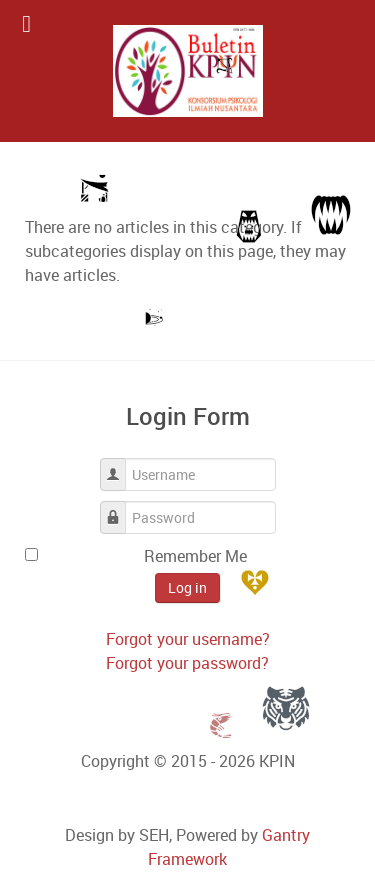 This screenshot has width=375, height=896. What do you see at coordinates (249, 226) in the screenshot?
I see `select swallow as your creature or avatar` at bounding box center [249, 226].